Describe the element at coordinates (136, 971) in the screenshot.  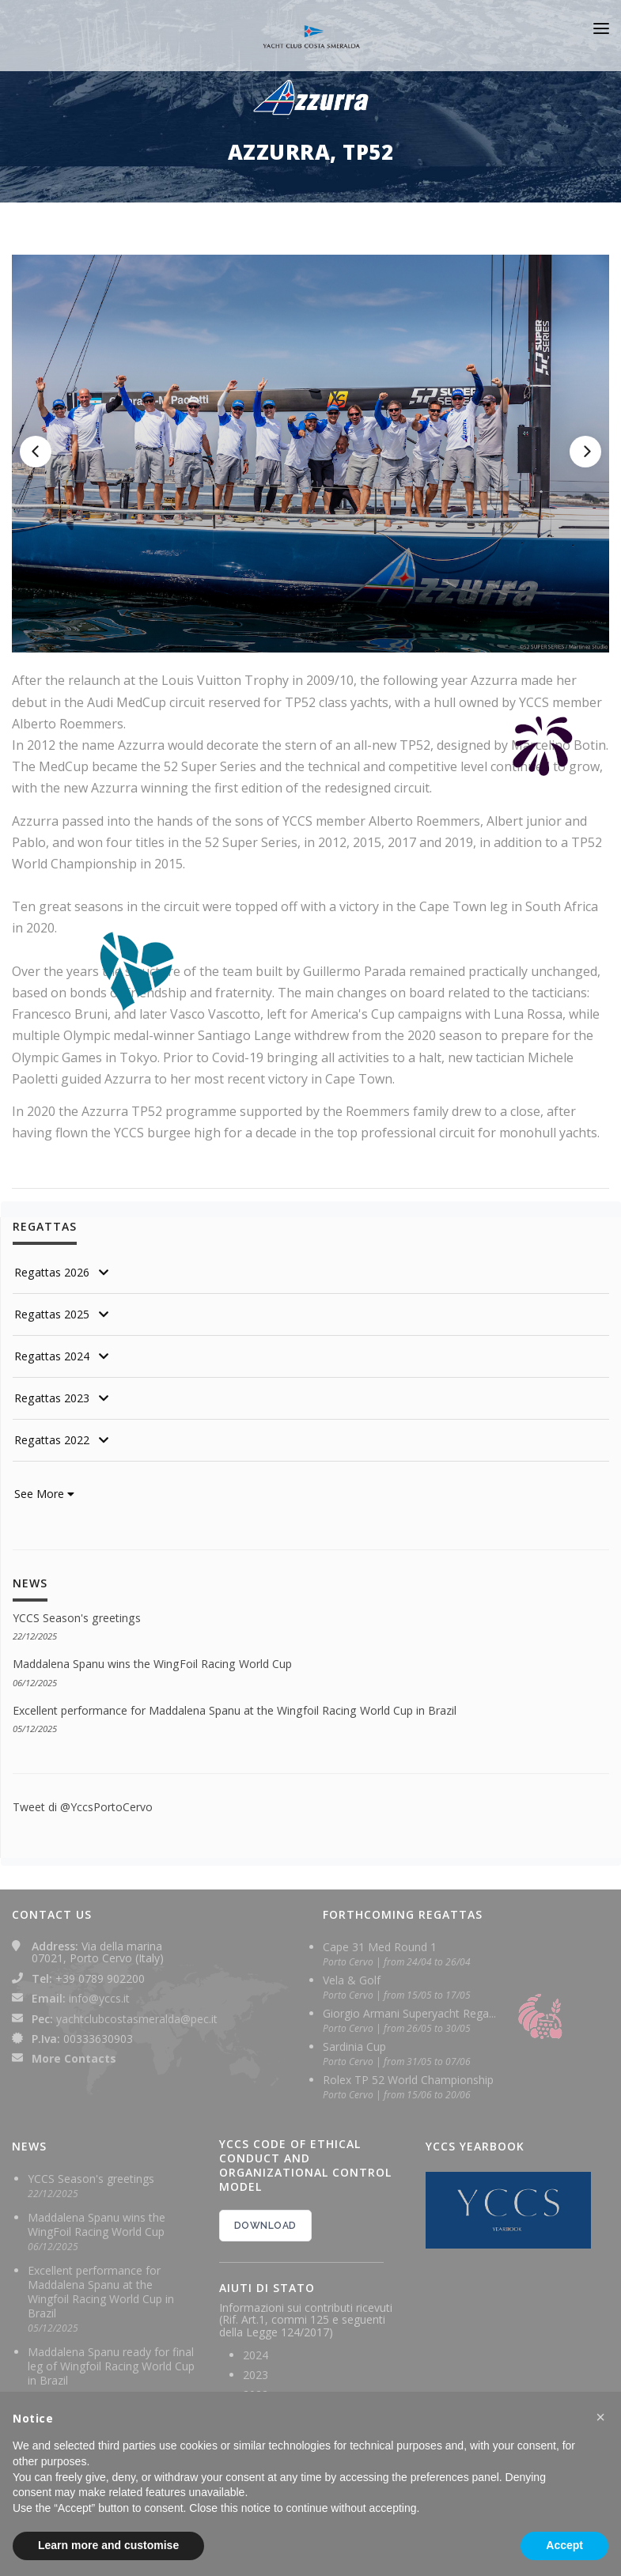
I see `indicates a broken heart or heartbreak status` at that location.